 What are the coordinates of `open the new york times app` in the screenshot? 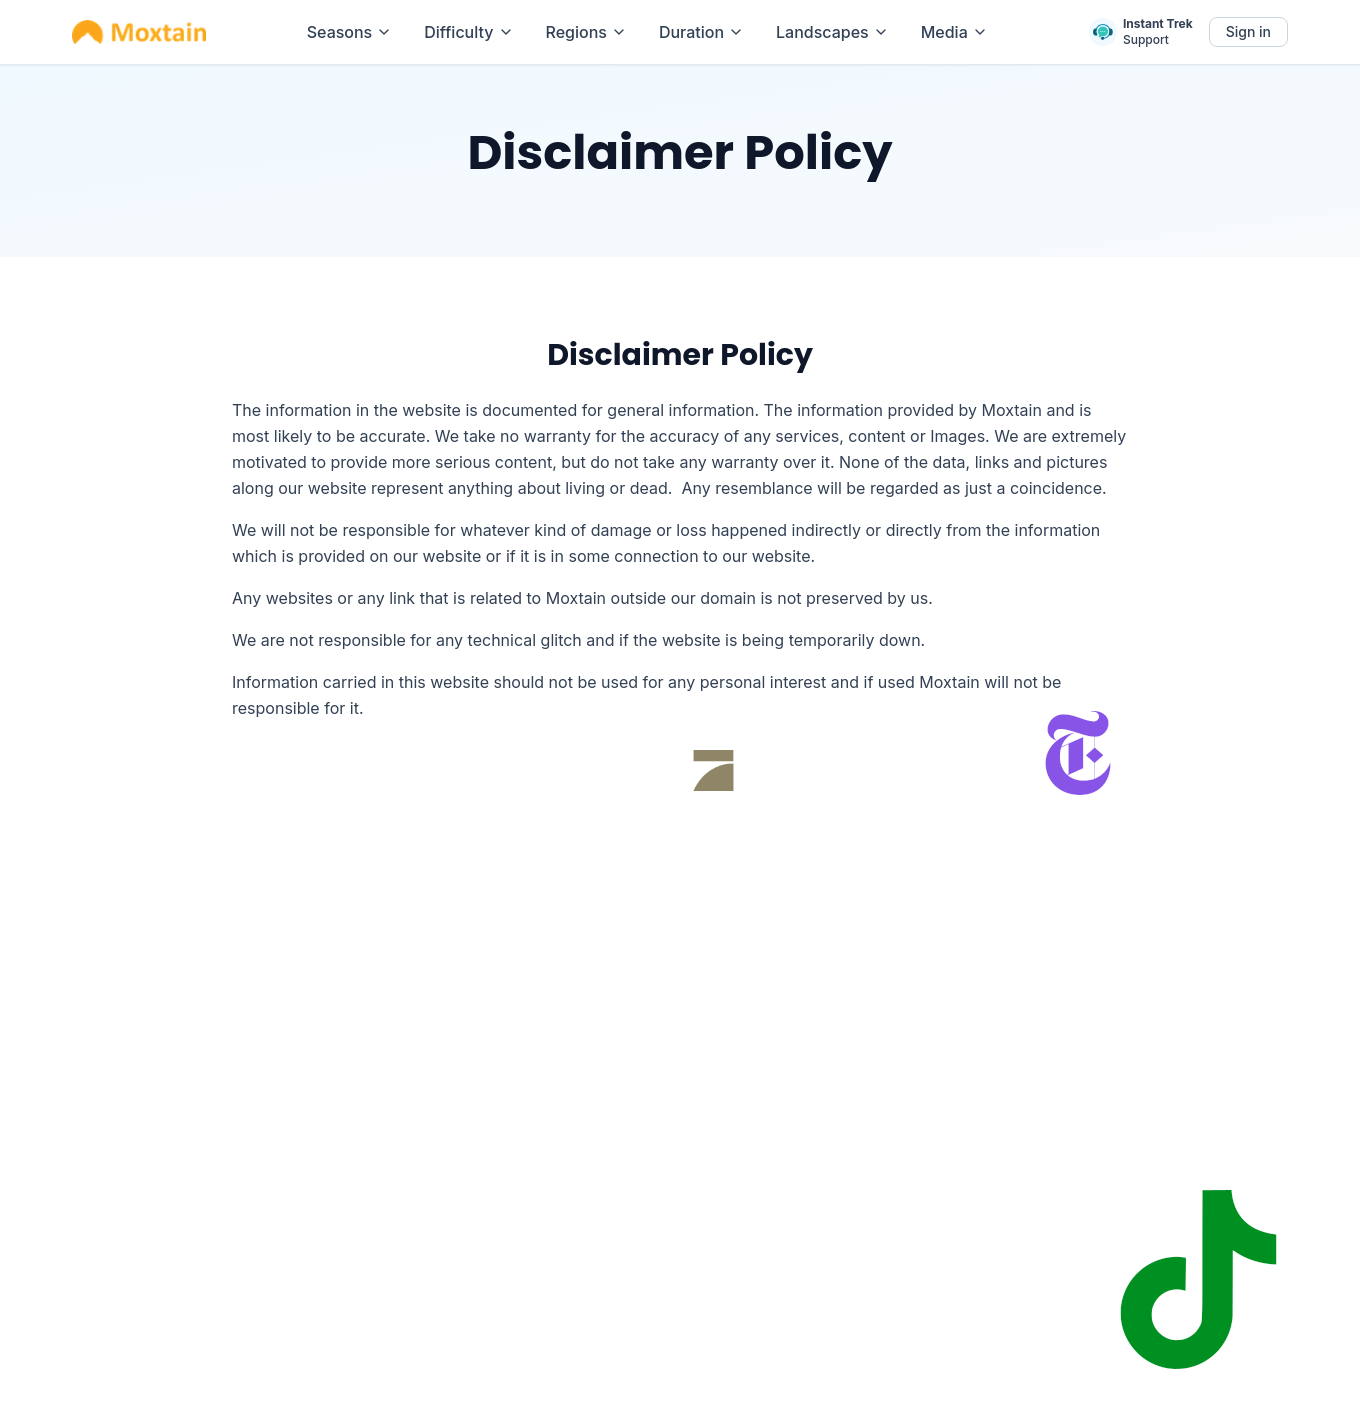 It's located at (1078, 753).